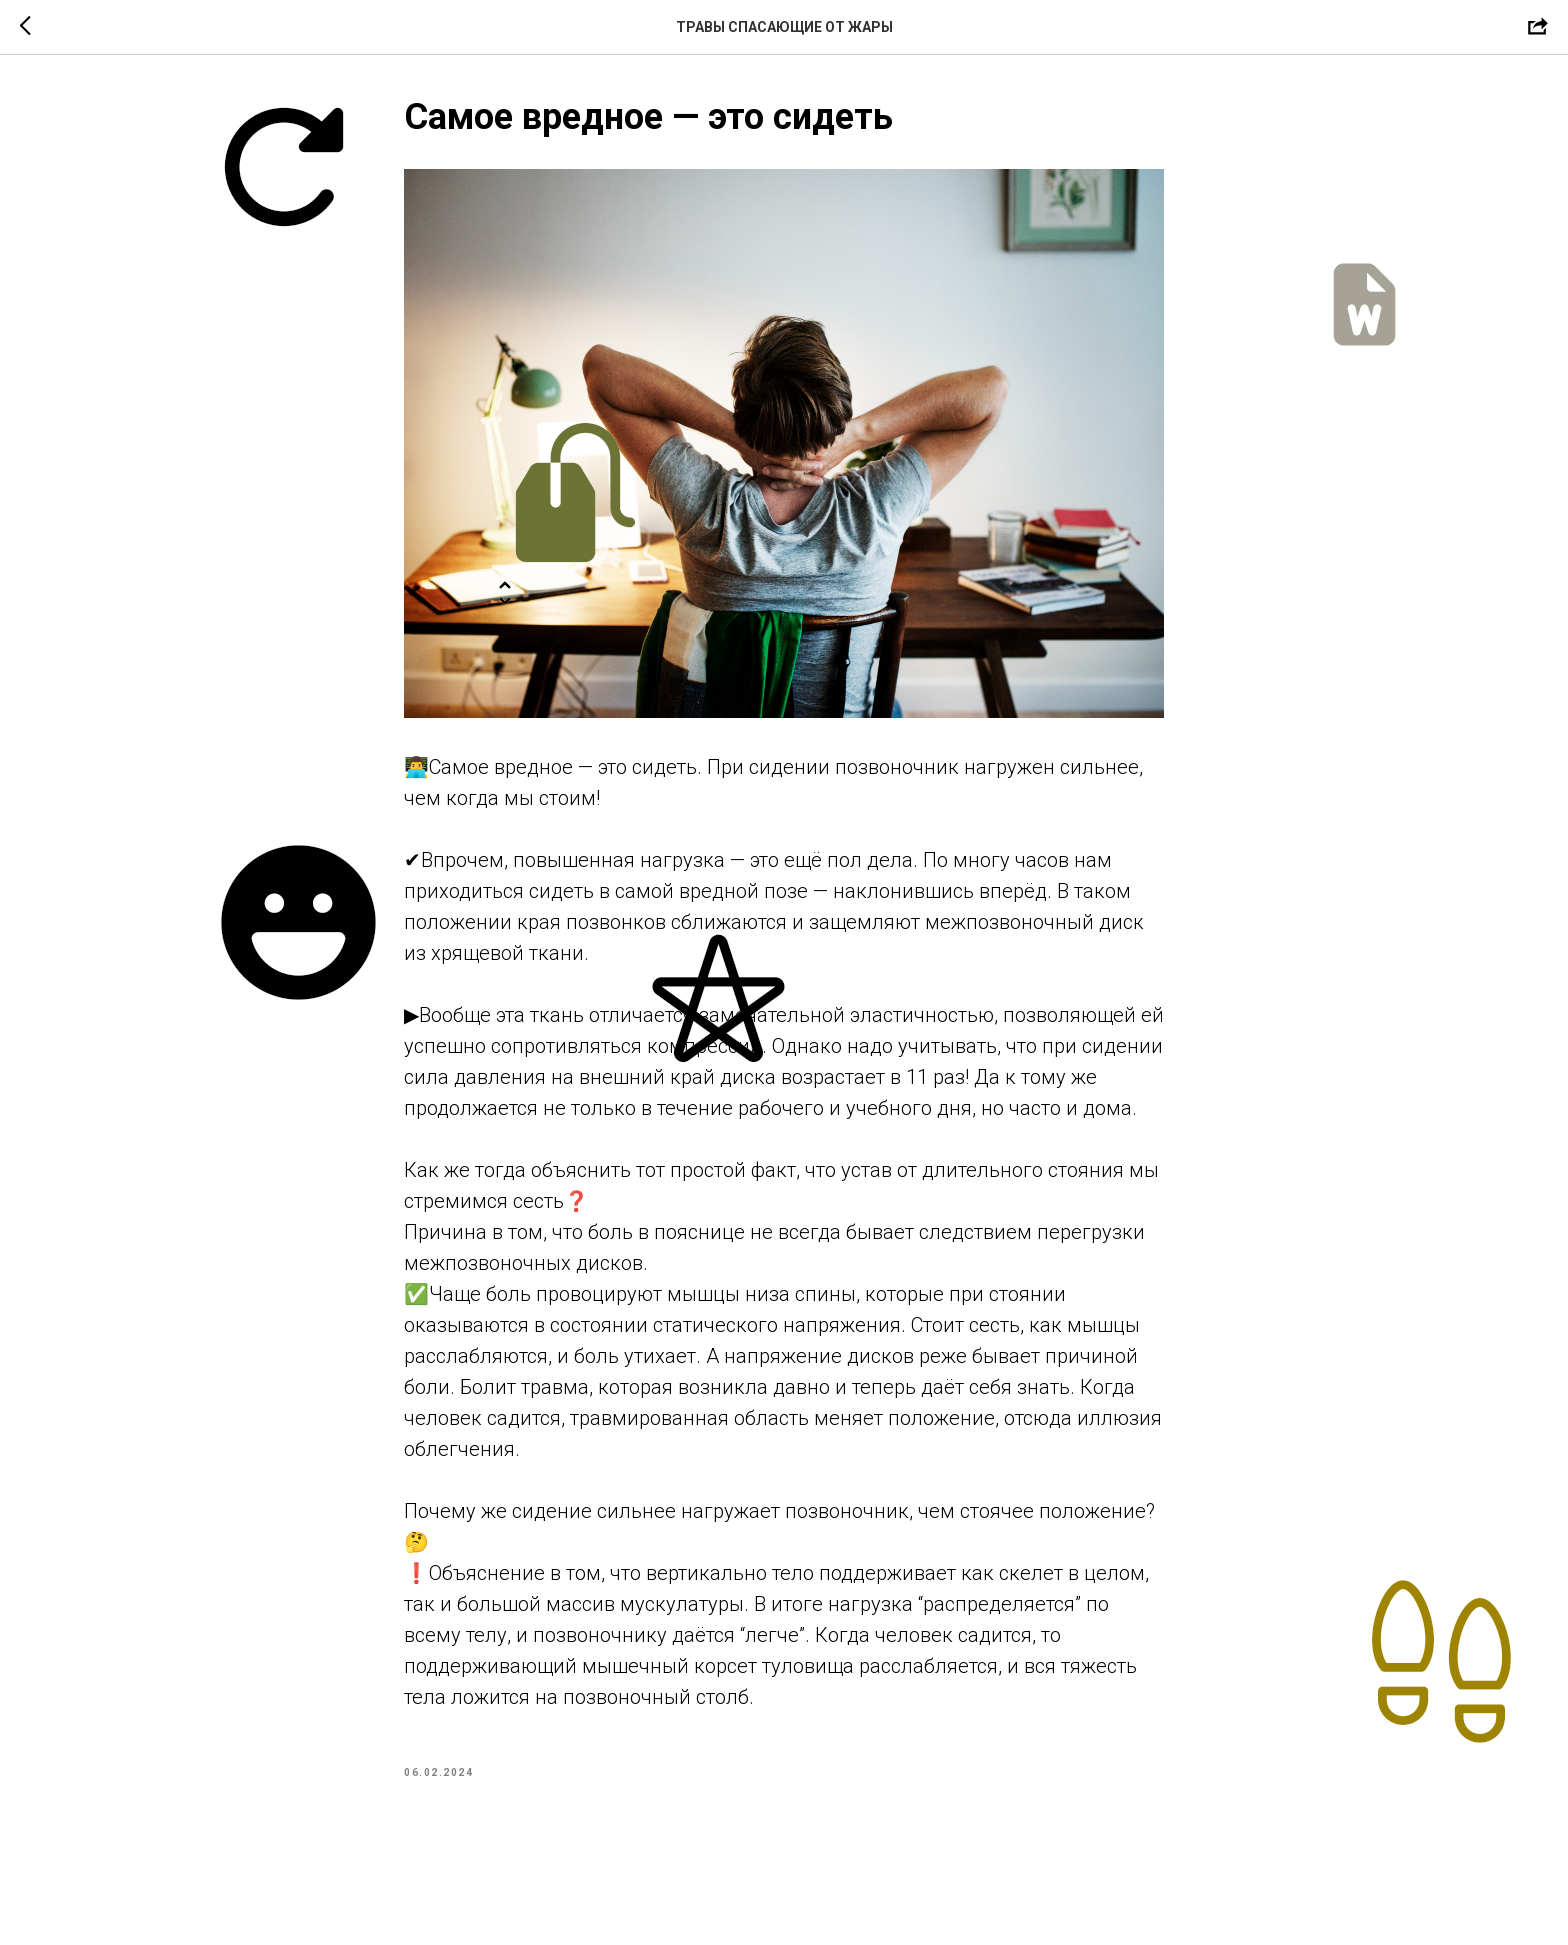 The width and height of the screenshot is (1568, 1945). What do you see at coordinates (505, 593) in the screenshot?
I see `expand to show more content` at bounding box center [505, 593].